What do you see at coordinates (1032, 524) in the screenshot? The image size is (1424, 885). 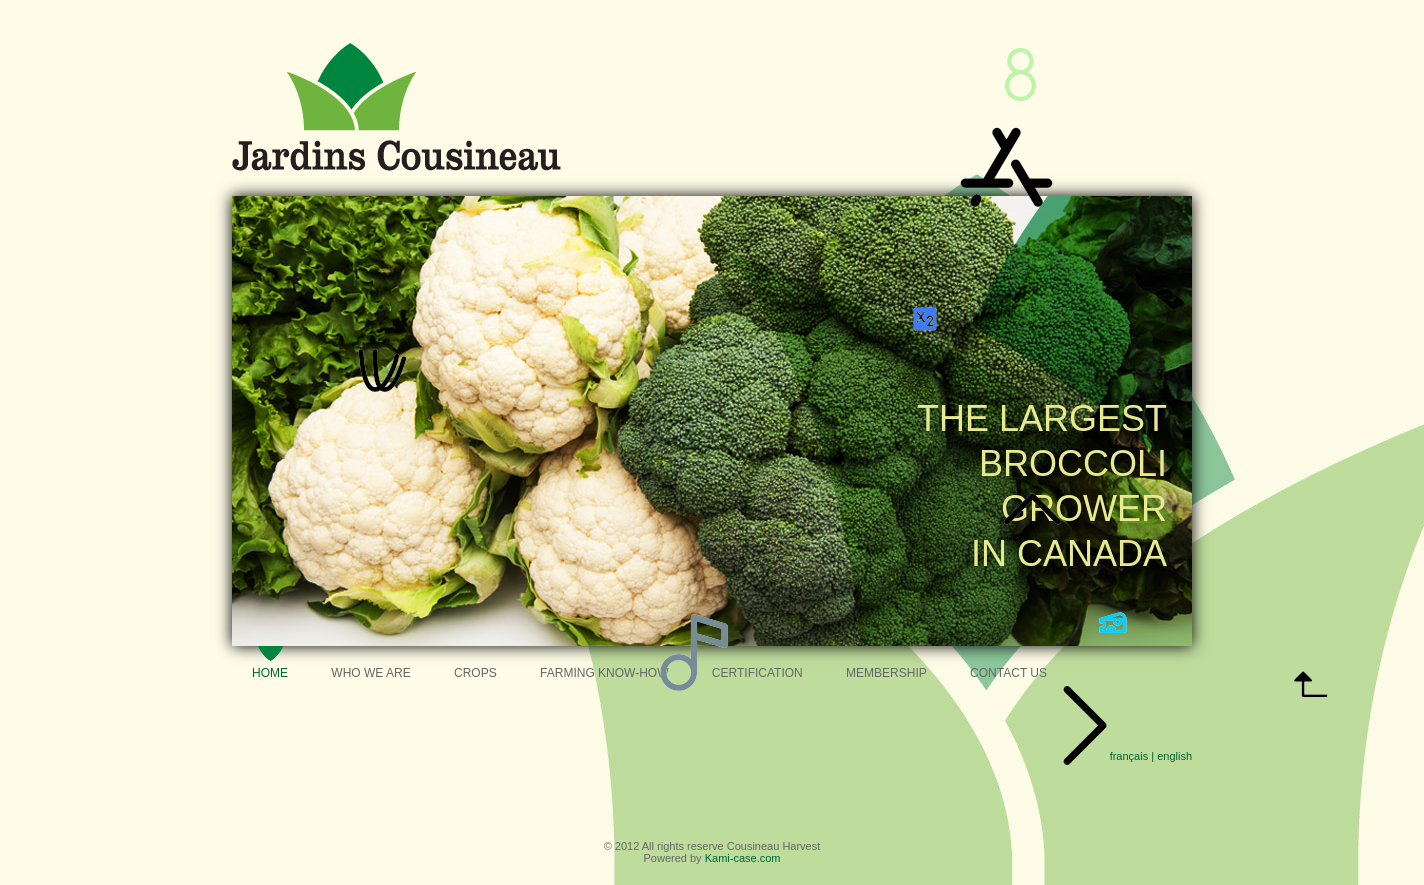 I see `collapse or minimize a panel` at bounding box center [1032, 524].